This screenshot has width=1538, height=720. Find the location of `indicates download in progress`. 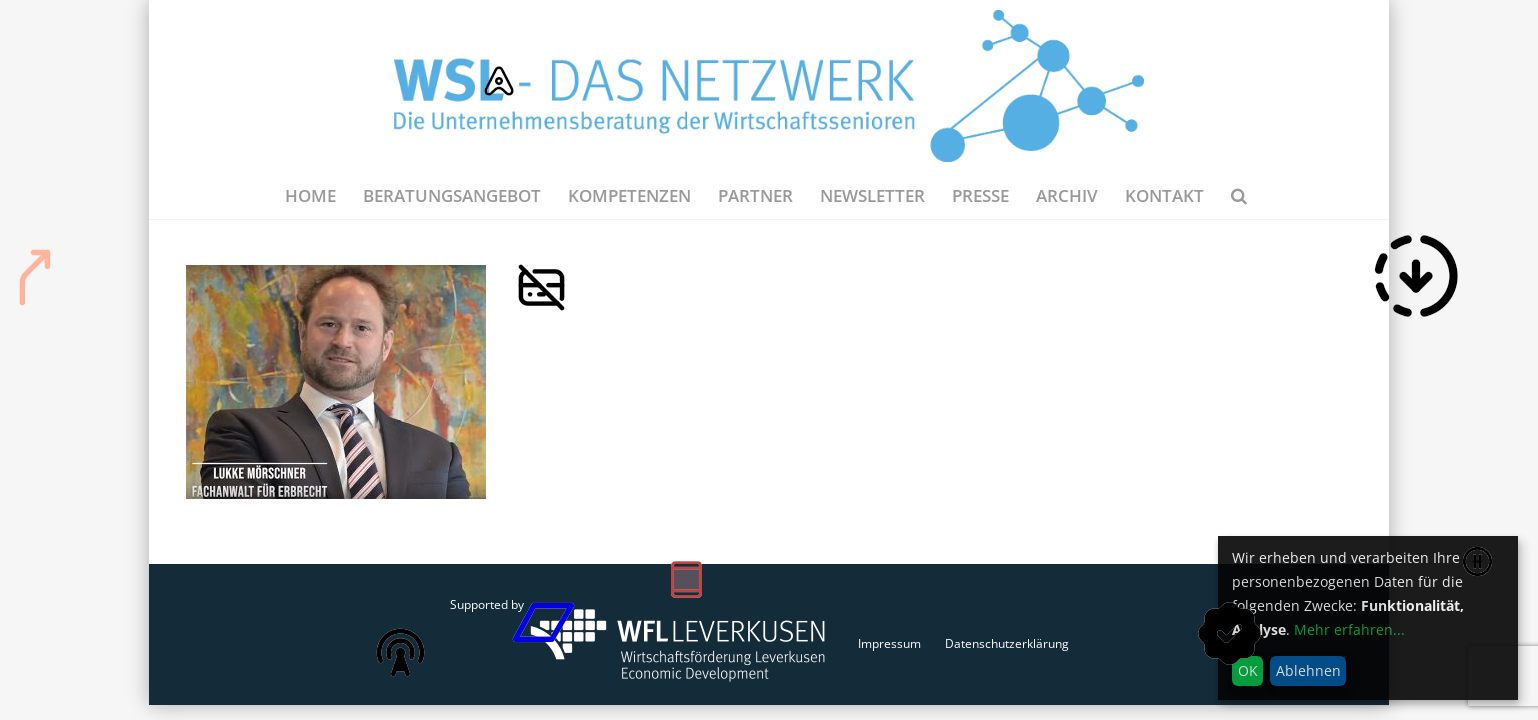

indicates download in progress is located at coordinates (1416, 276).